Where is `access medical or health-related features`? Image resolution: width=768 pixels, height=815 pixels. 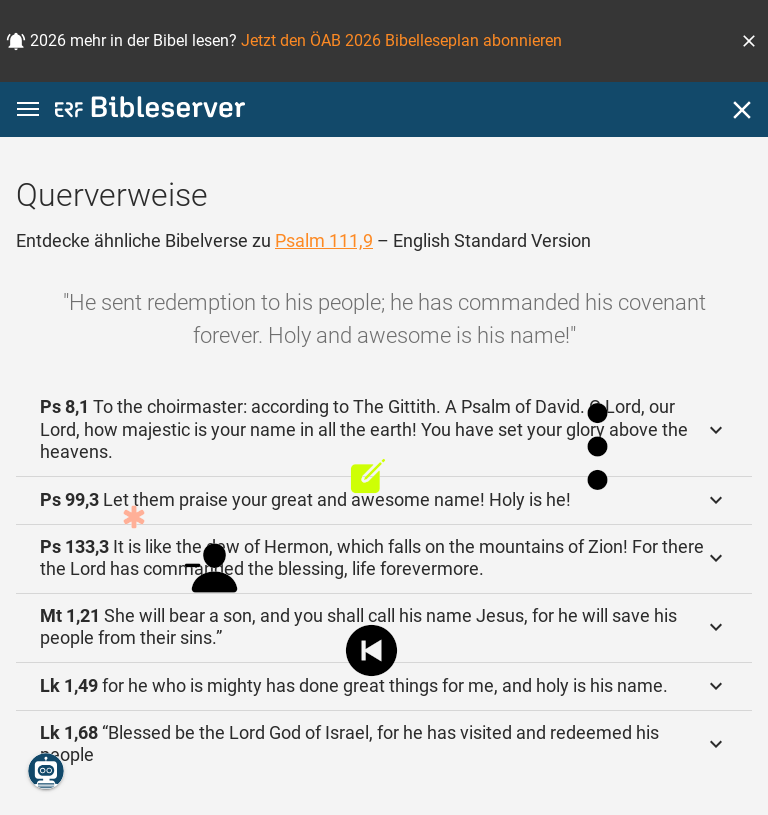
access medical or health-related features is located at coordinates (134, 517).